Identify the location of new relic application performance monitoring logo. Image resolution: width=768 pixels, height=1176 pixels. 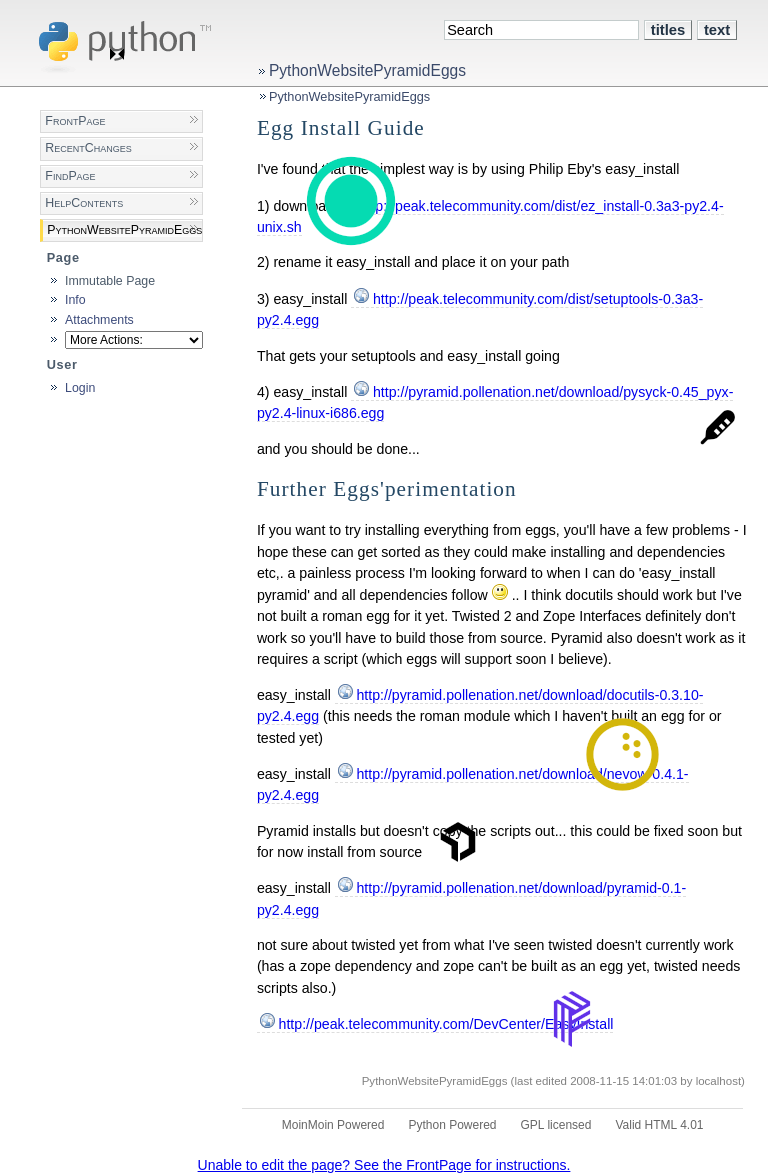
(458, 842).